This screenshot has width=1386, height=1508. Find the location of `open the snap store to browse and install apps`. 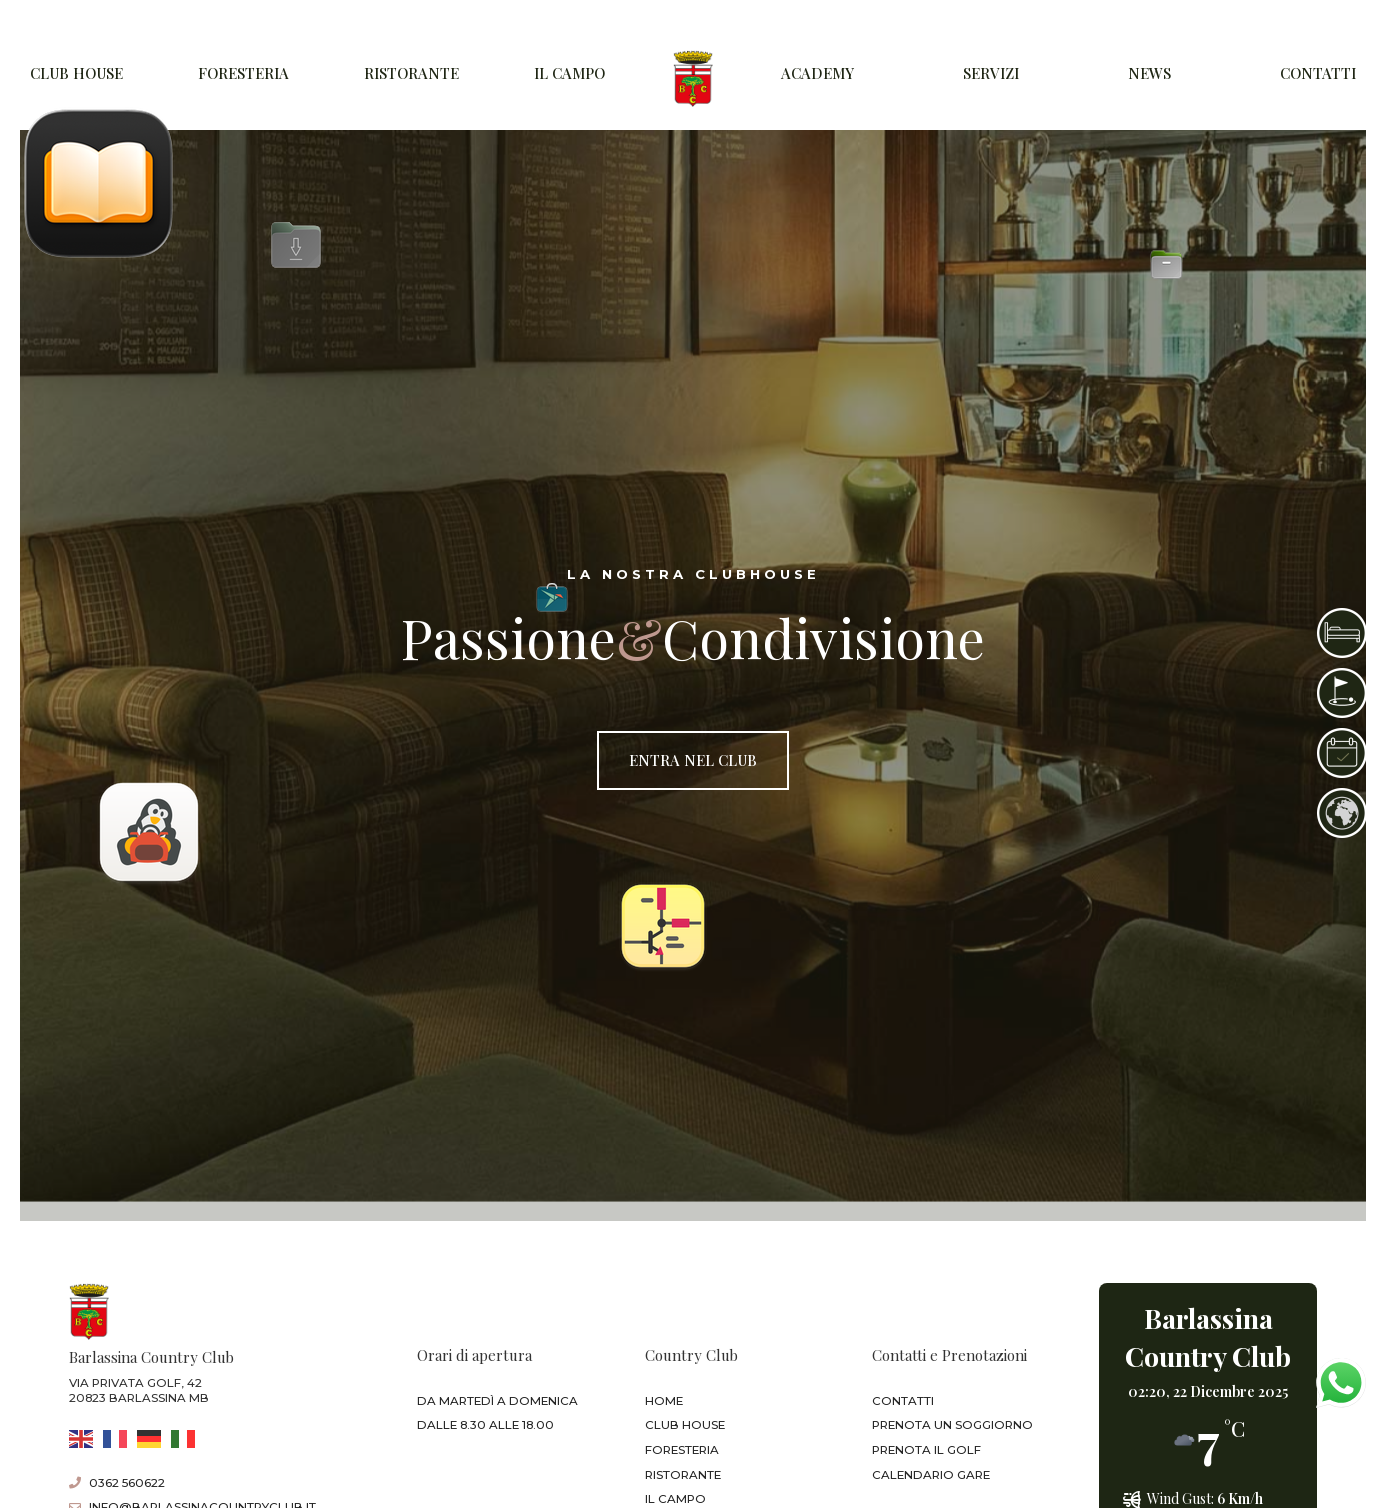

open the snap store to browse and install apps is located at coordinates (552, 599).